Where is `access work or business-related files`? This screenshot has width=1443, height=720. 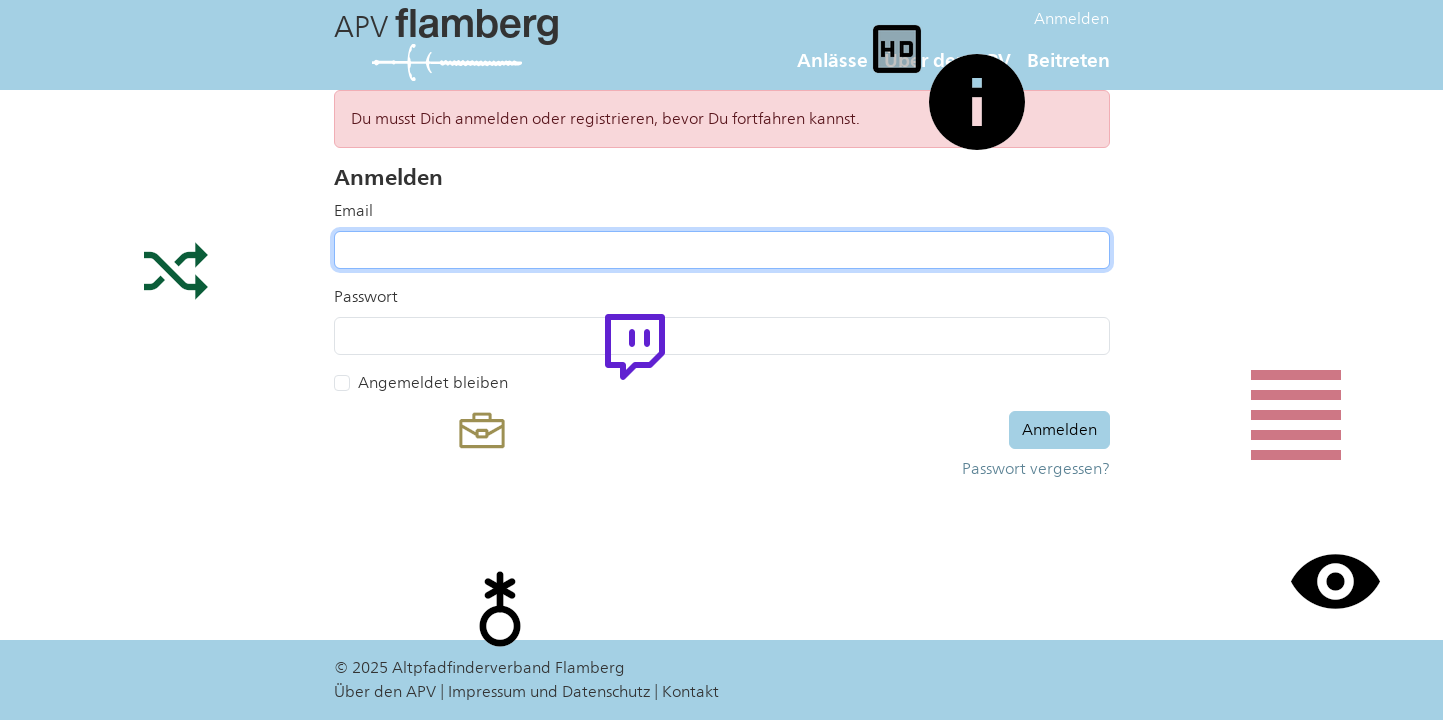 access work or business-related files is located at coordinates (482, 432).